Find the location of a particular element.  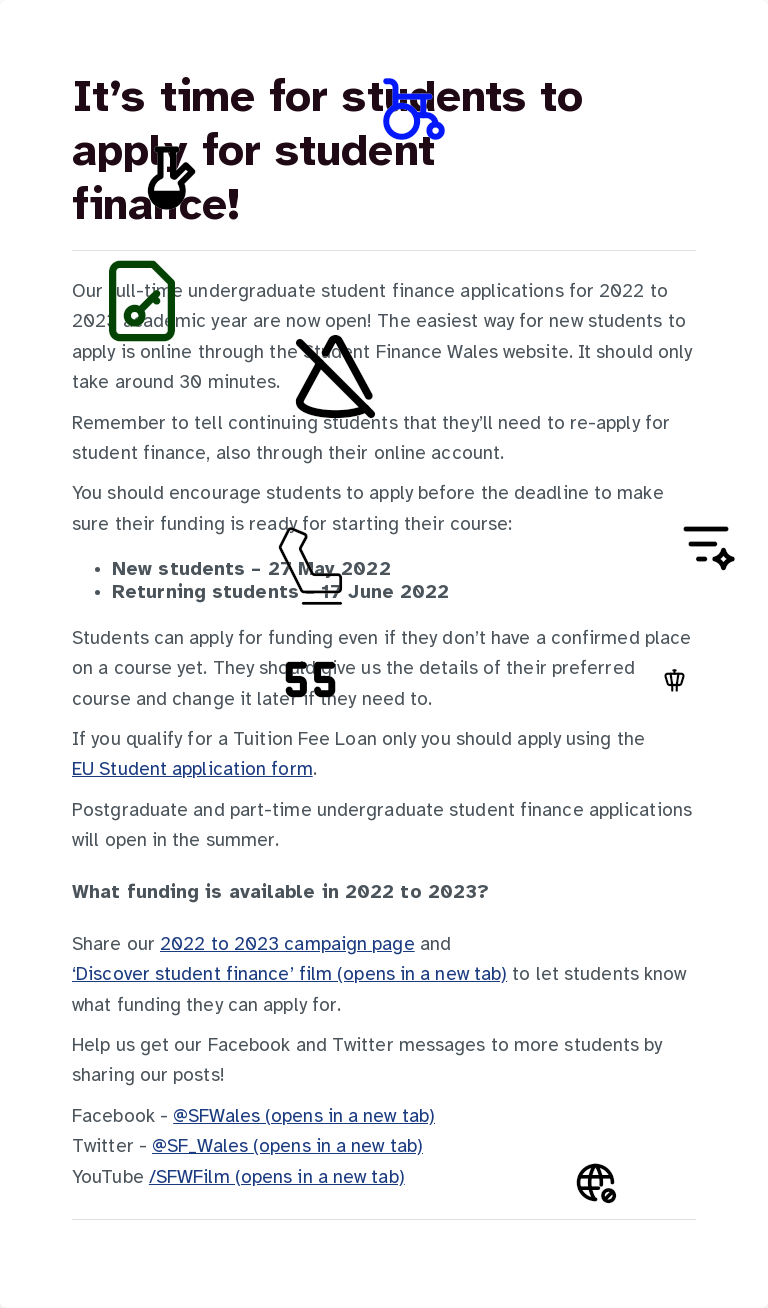

access air traffic control features is located at coordinates (674, 680).